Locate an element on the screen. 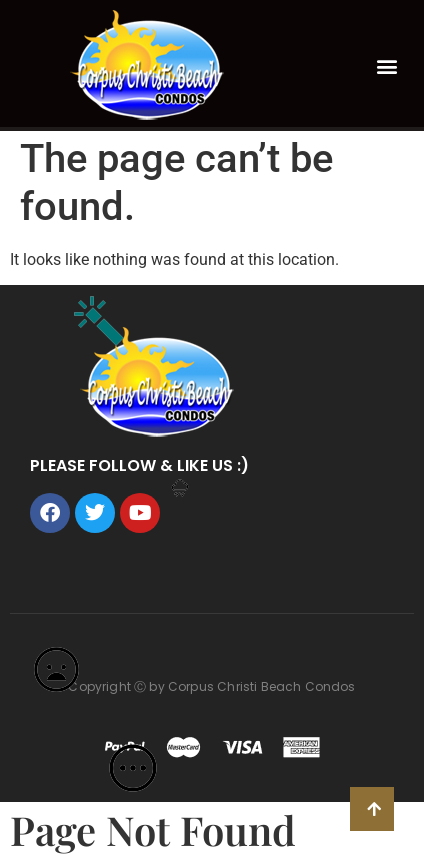 This screenshot has height=861, width=424. apply auto-enhance or magic adjustments is located at coordinates (99, 321).